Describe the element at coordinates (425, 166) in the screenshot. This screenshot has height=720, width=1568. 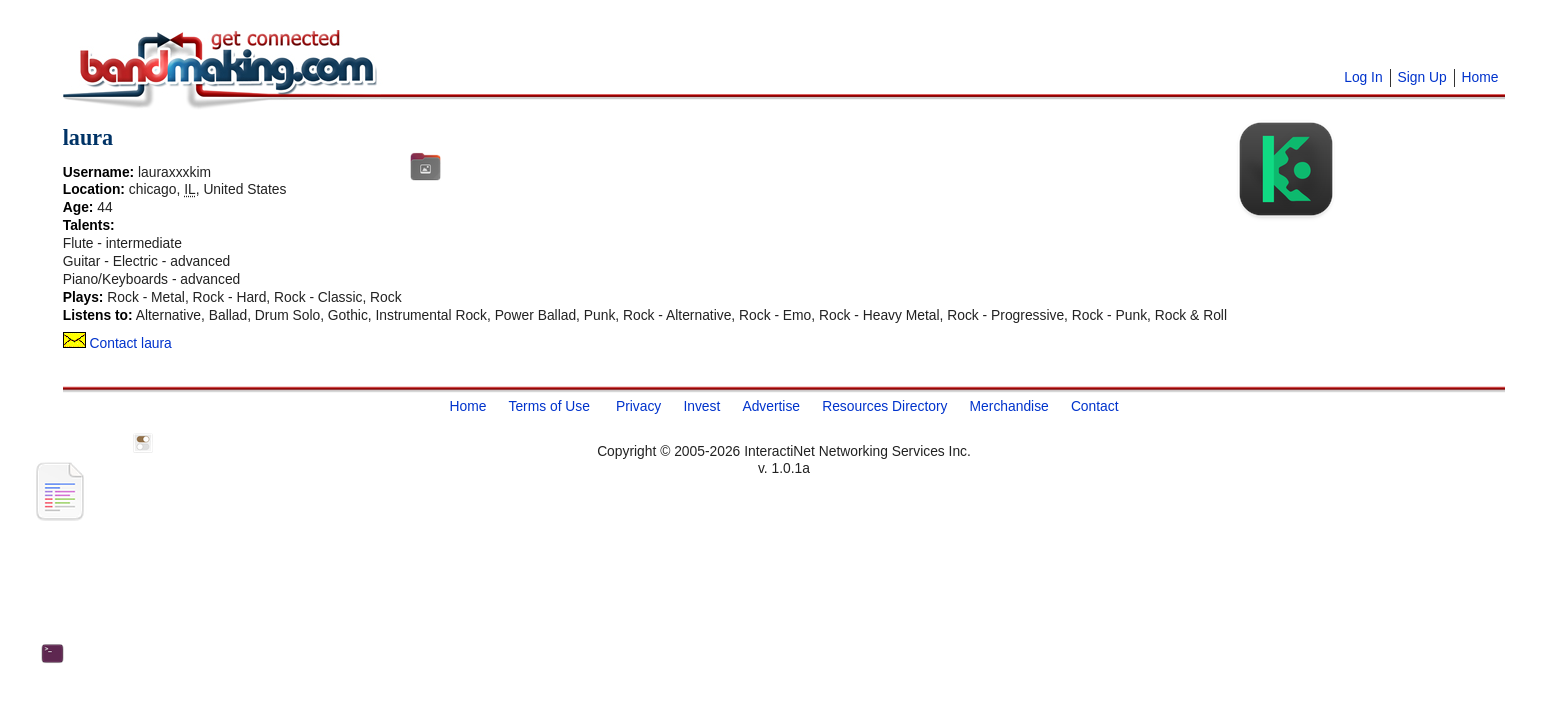
I see `open your pictures folder` at that location.